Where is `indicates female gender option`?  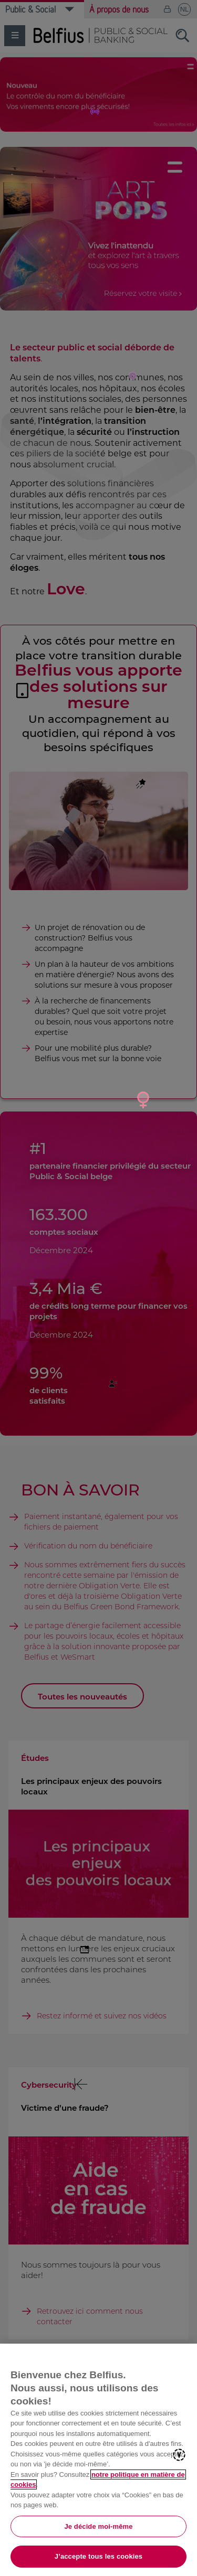 indicates female gender option is located at coordinates (143, 1099).